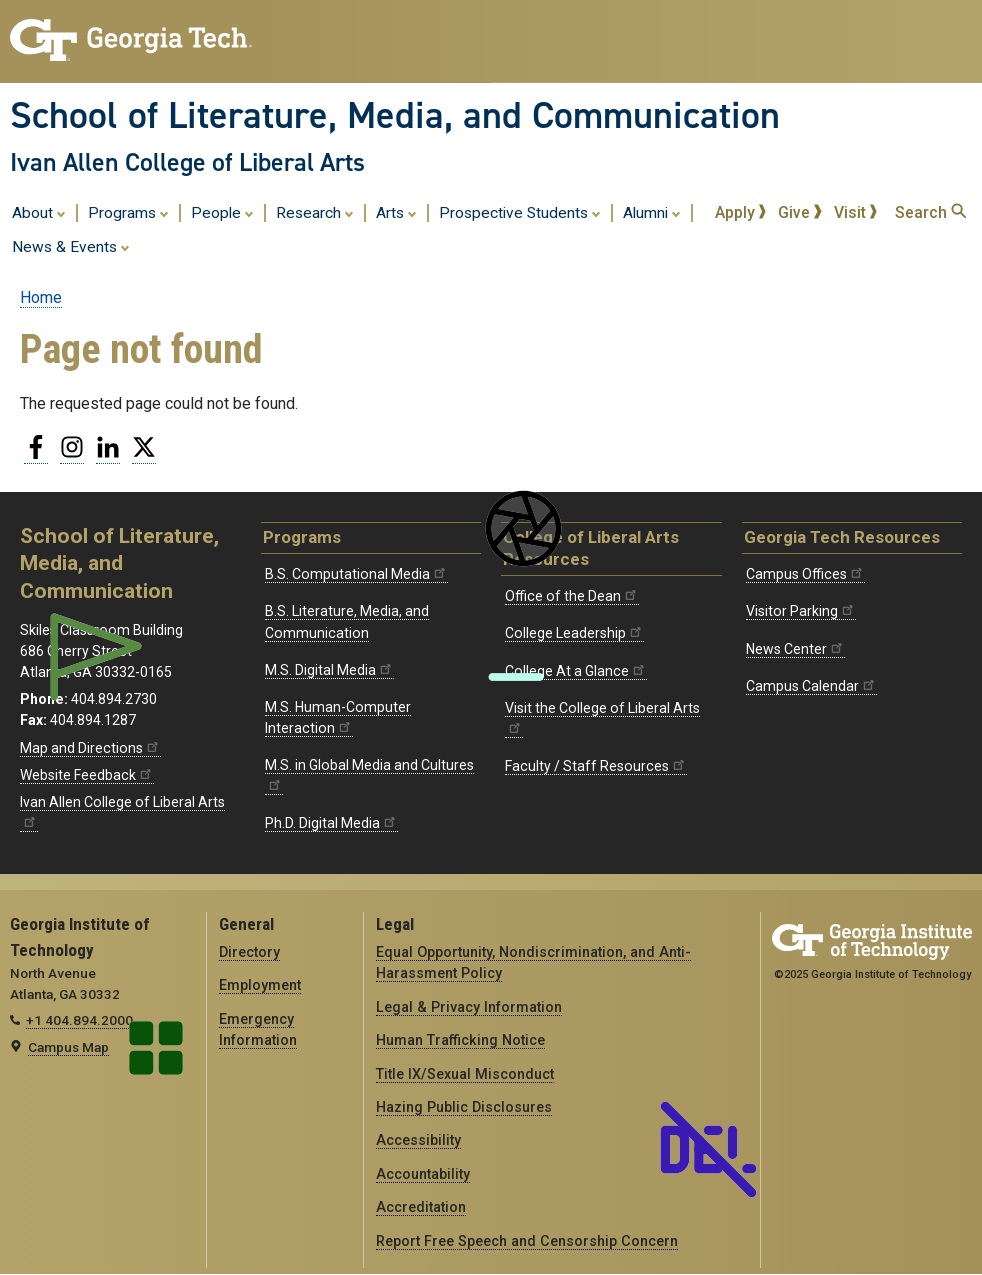  Describe the element at coordinates (156, 1048) in the screenshot. I see `open app grid or launcher` at that location.